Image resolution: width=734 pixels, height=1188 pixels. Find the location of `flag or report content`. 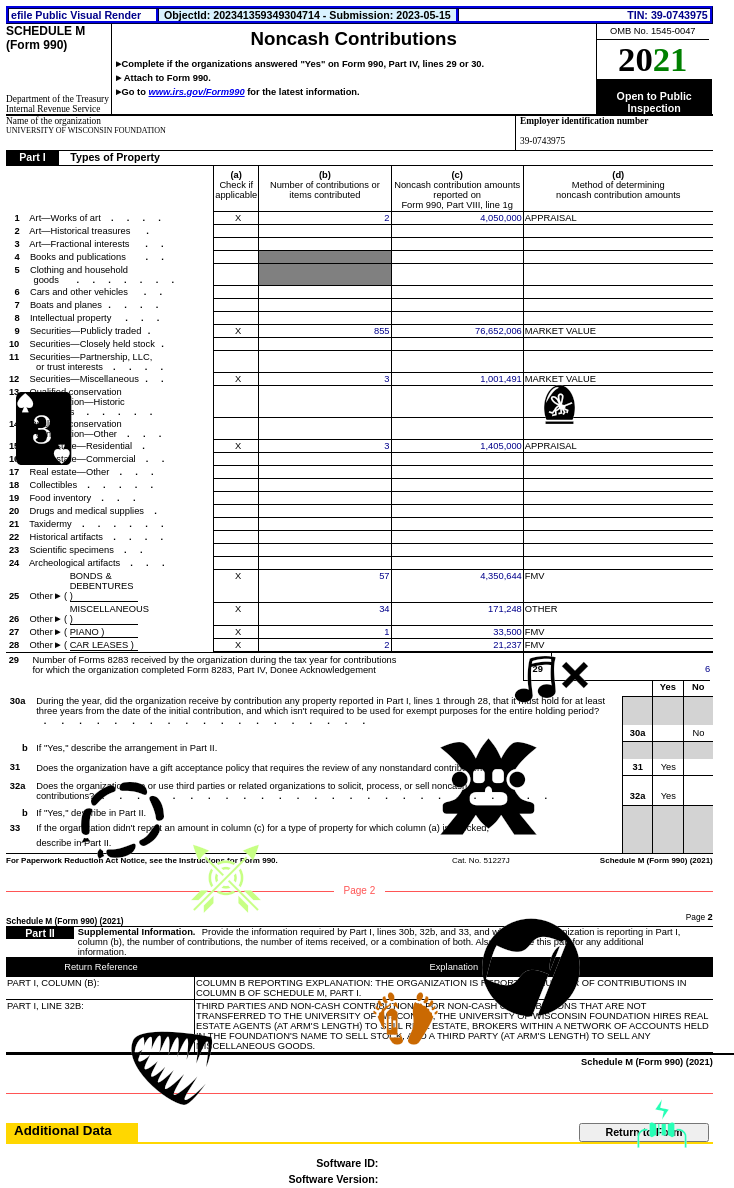

flag or report content is located at coordinates (531, 967).